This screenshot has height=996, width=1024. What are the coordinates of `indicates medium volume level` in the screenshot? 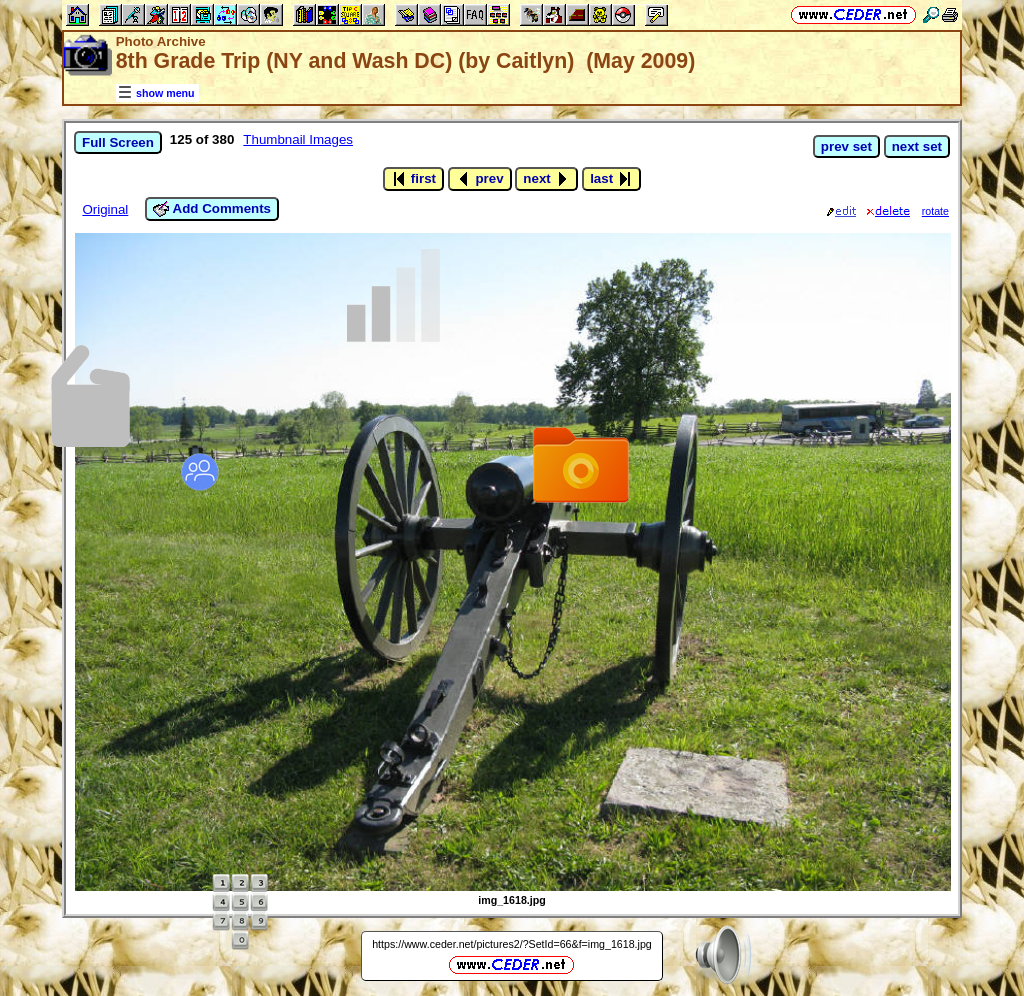 It's located at (725, 955).